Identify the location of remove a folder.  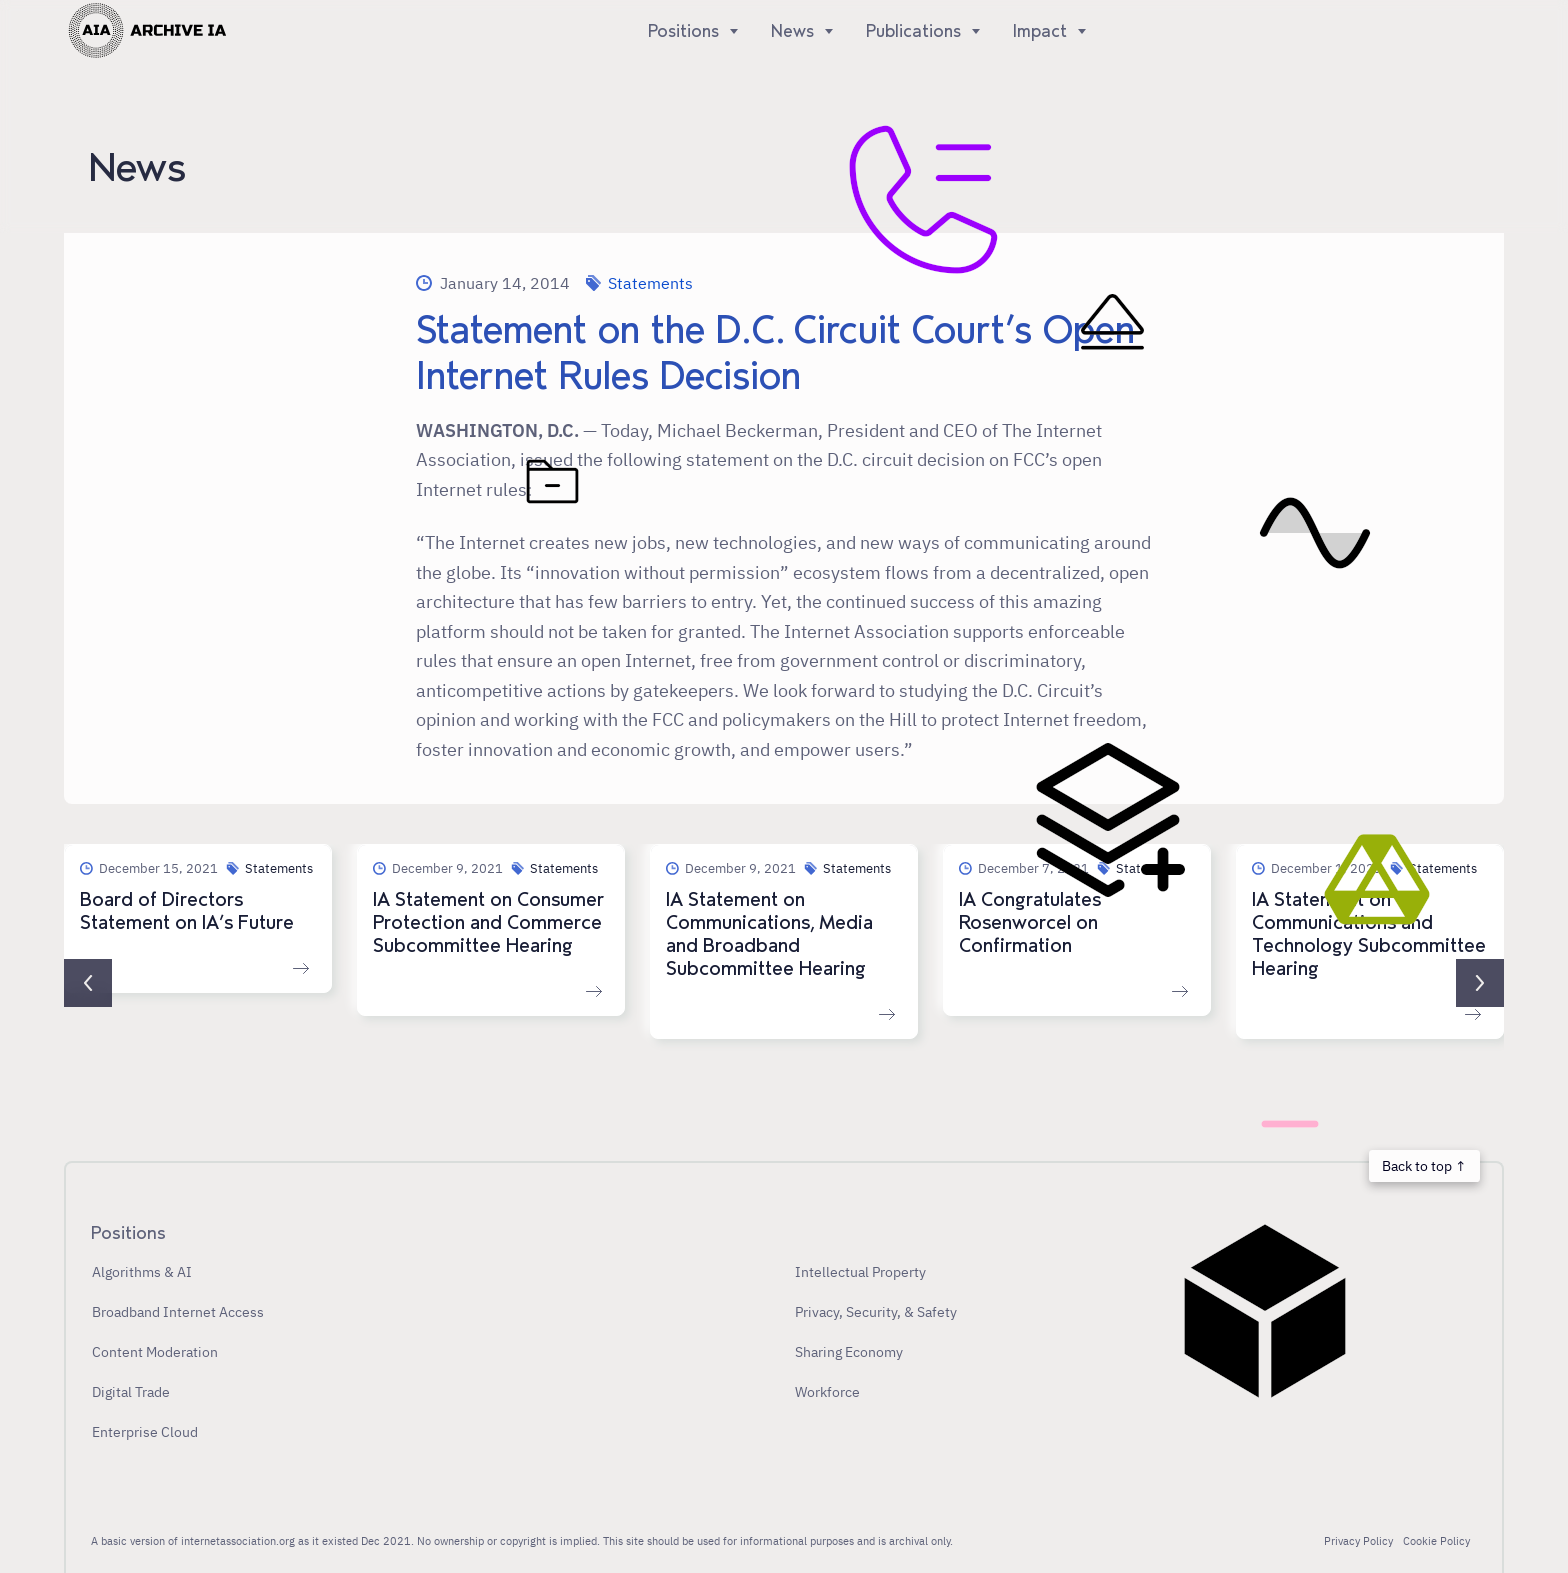
(552, 481).